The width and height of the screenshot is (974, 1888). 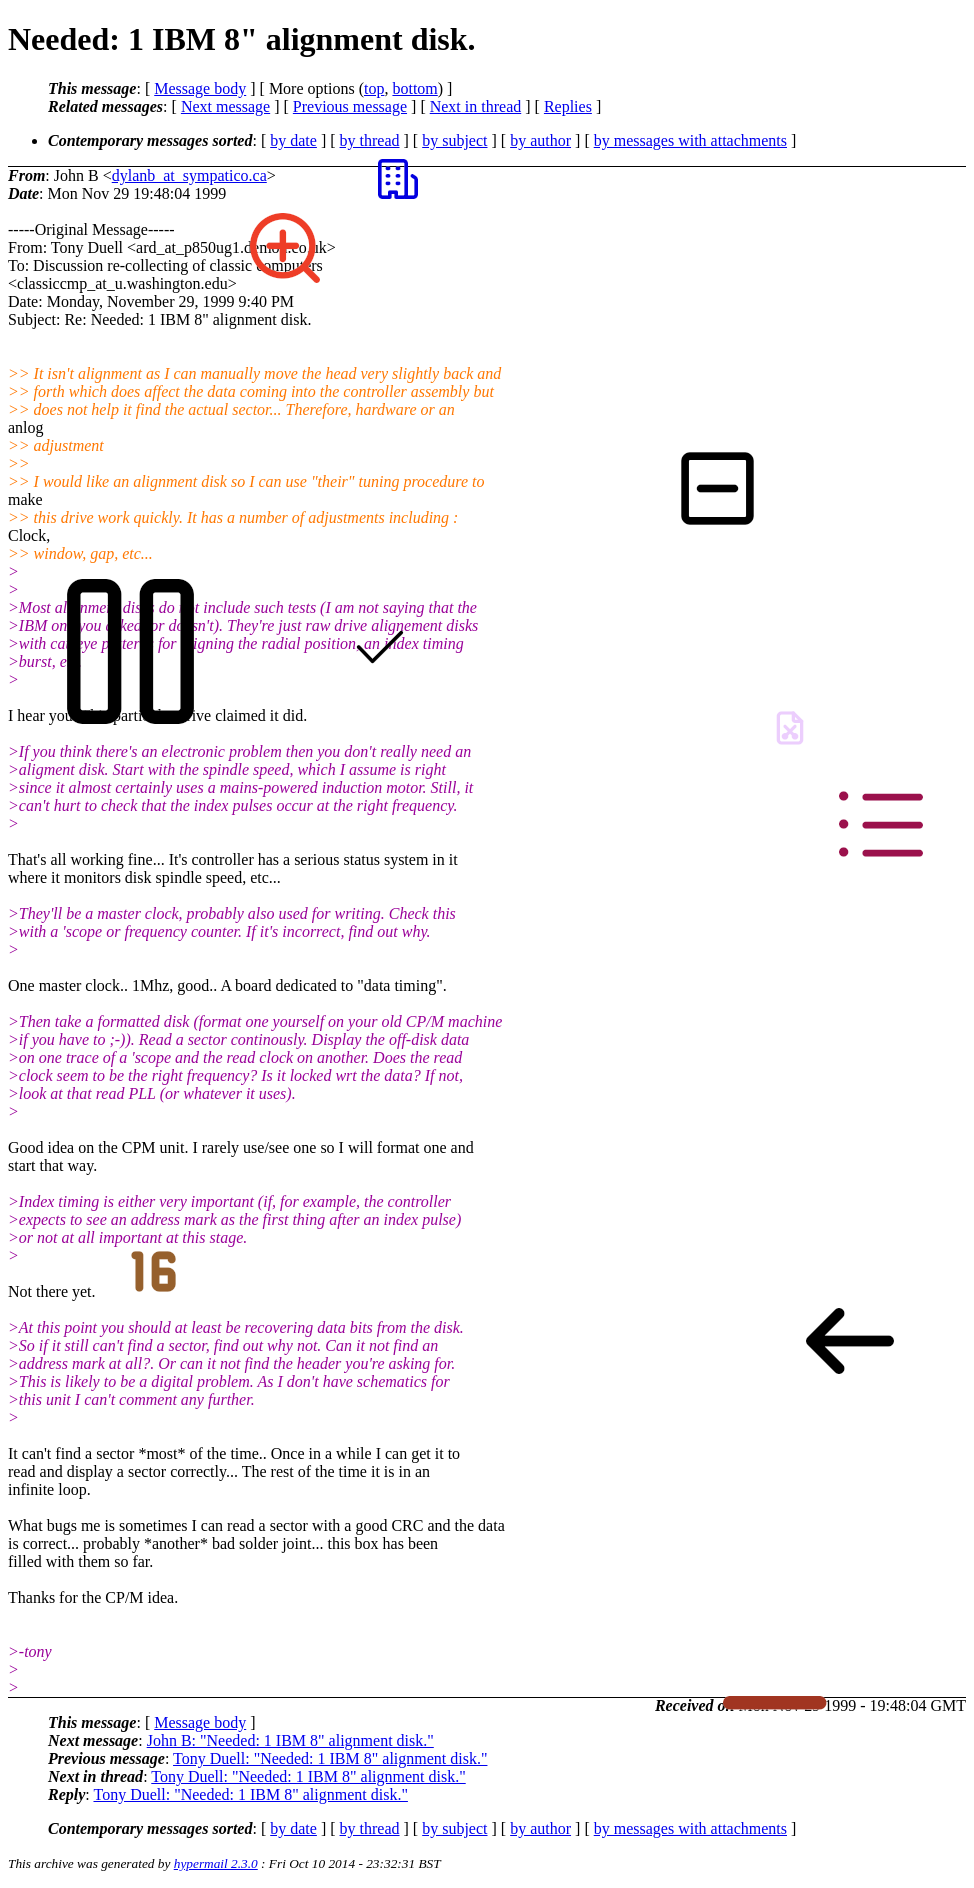 What do you see at coordinates (398, 179) in the screenshot?
I see `view organization settings` at bounding box center [398, 179].